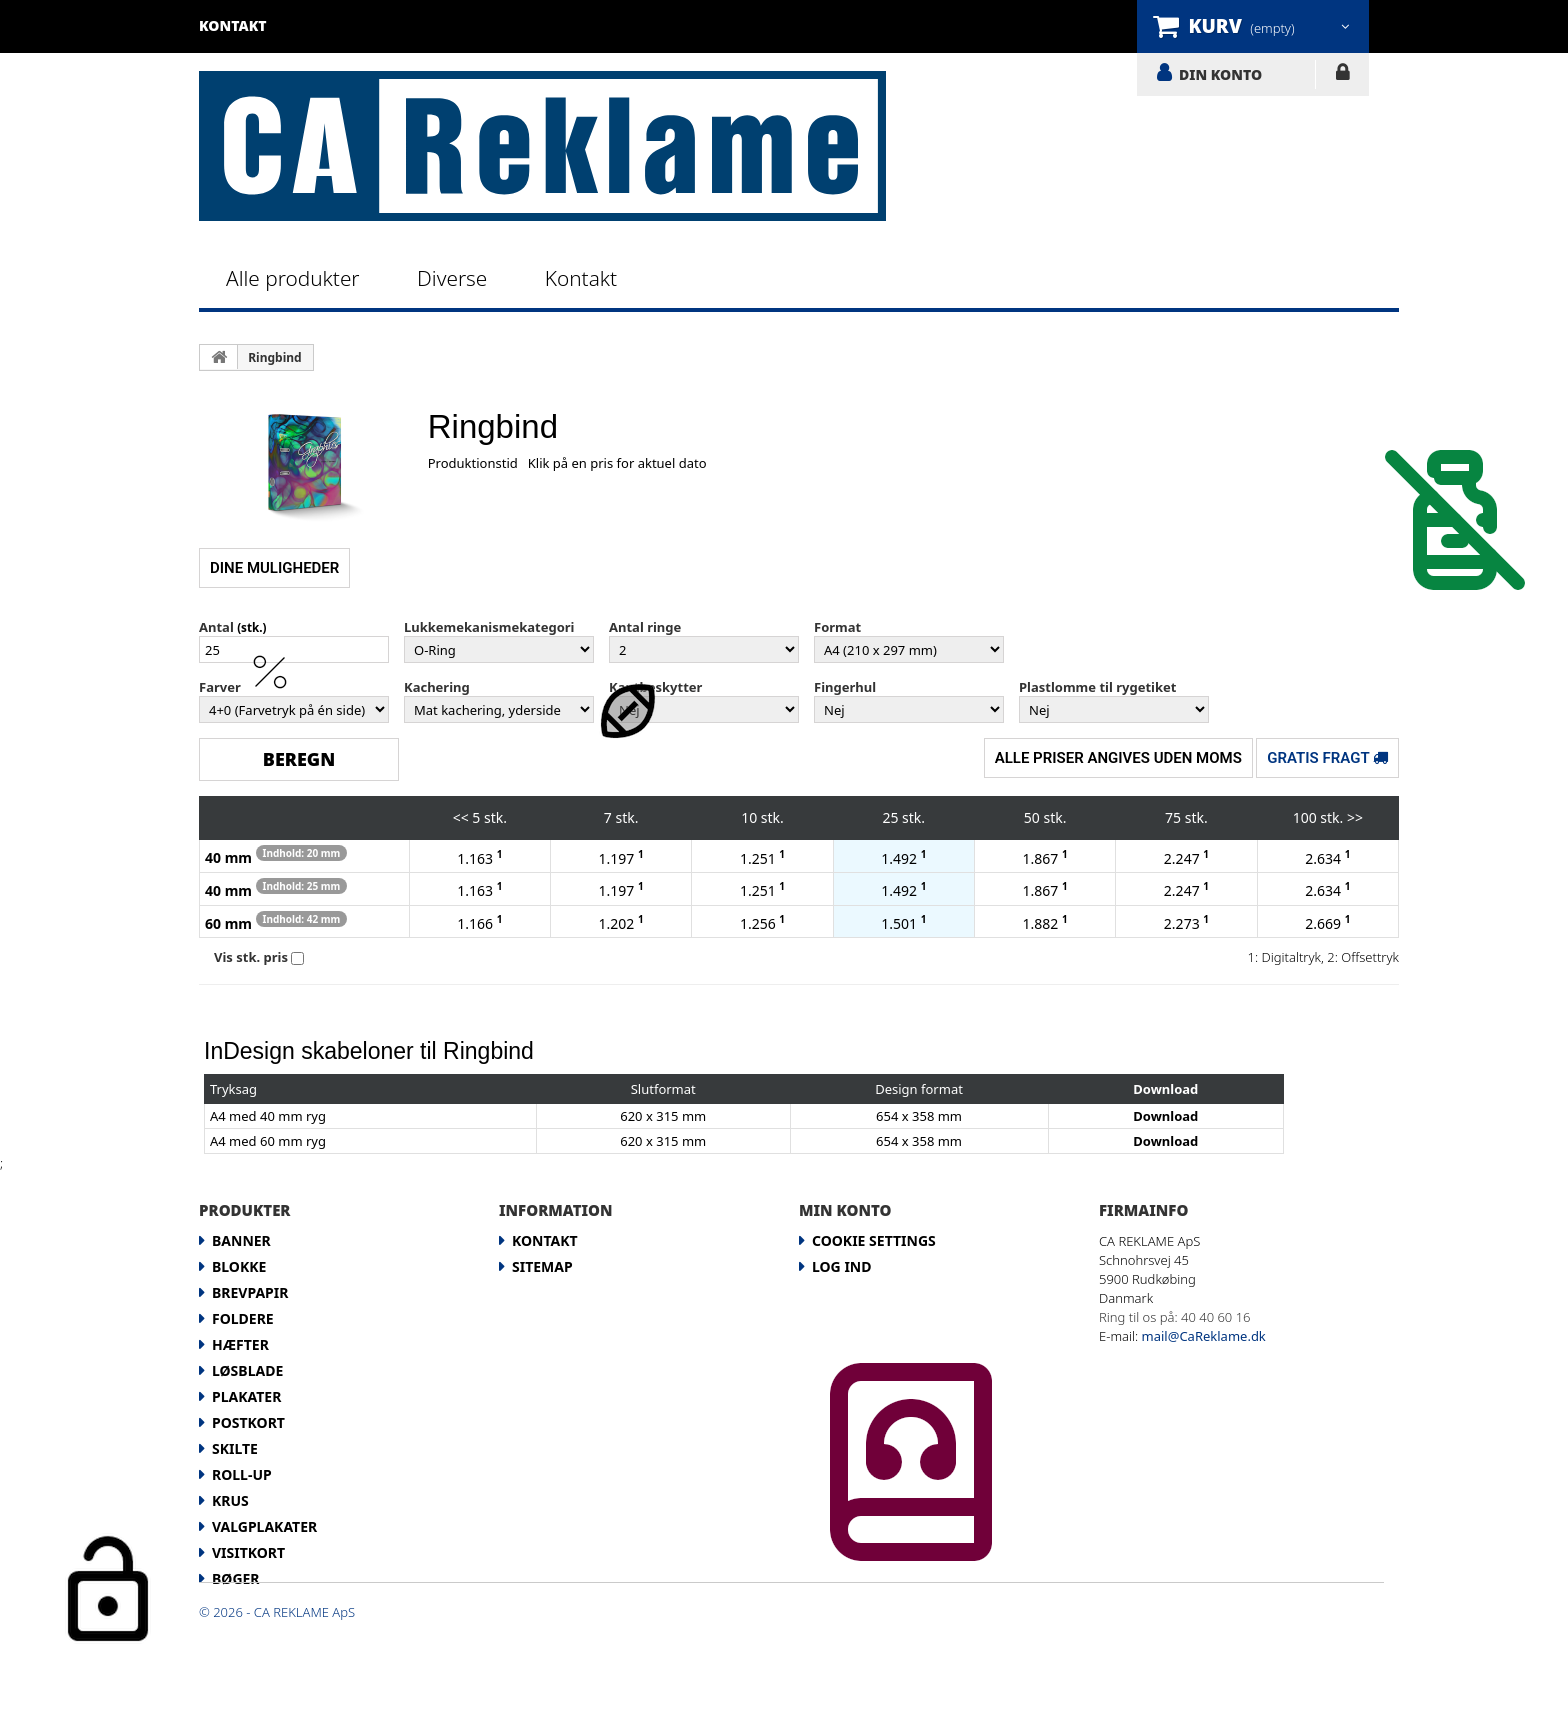 Image resolution: width=1568 pixels, height=1716 pixels. What do you see at coordinates (270, 672) in the screenshot?
I see `view discount or promotional pricing` at bounding box center [270, 672].